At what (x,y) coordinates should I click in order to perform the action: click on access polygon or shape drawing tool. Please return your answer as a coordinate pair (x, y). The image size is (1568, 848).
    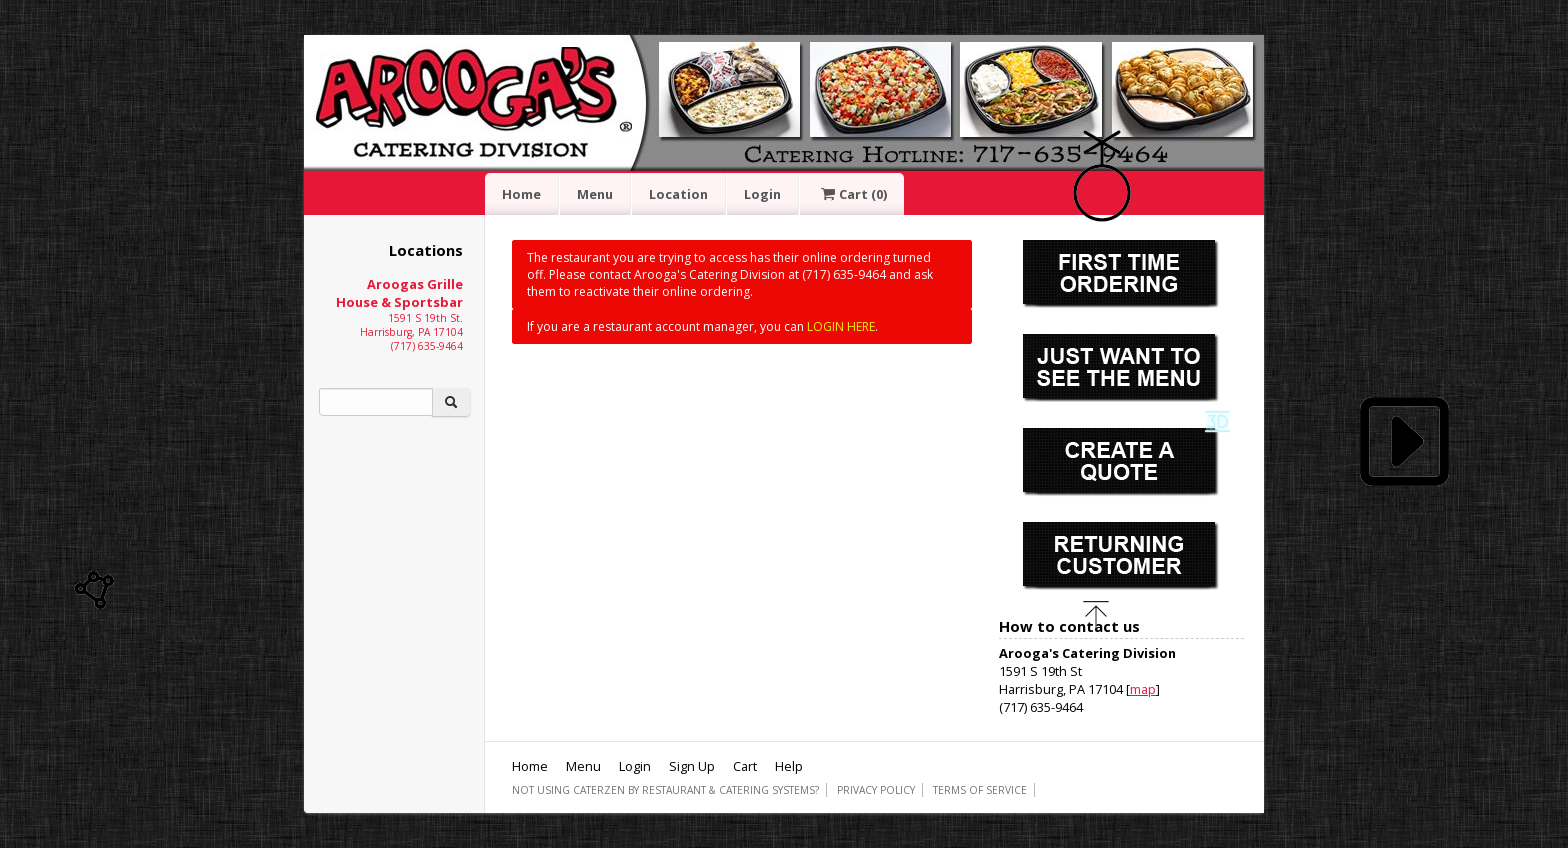
    Looking at the image, I should click on (95, 590).